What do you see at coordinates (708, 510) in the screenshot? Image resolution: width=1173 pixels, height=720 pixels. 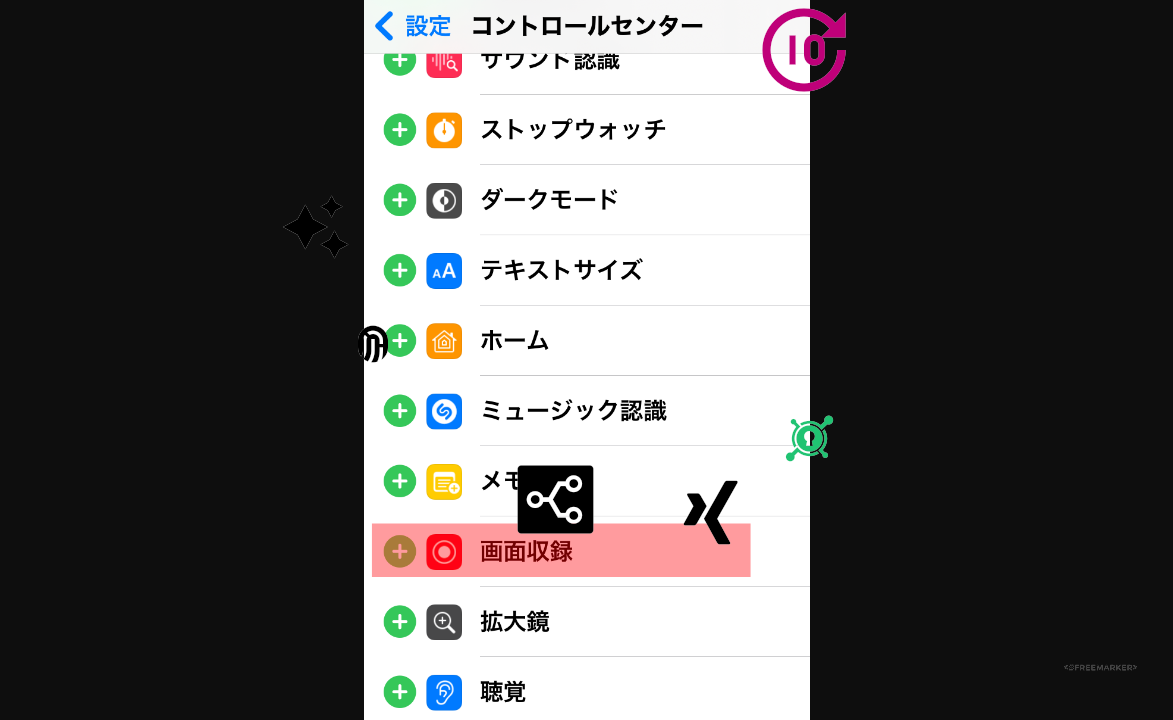 I see `open Xing profile or app` at bounding box center [708, 510].